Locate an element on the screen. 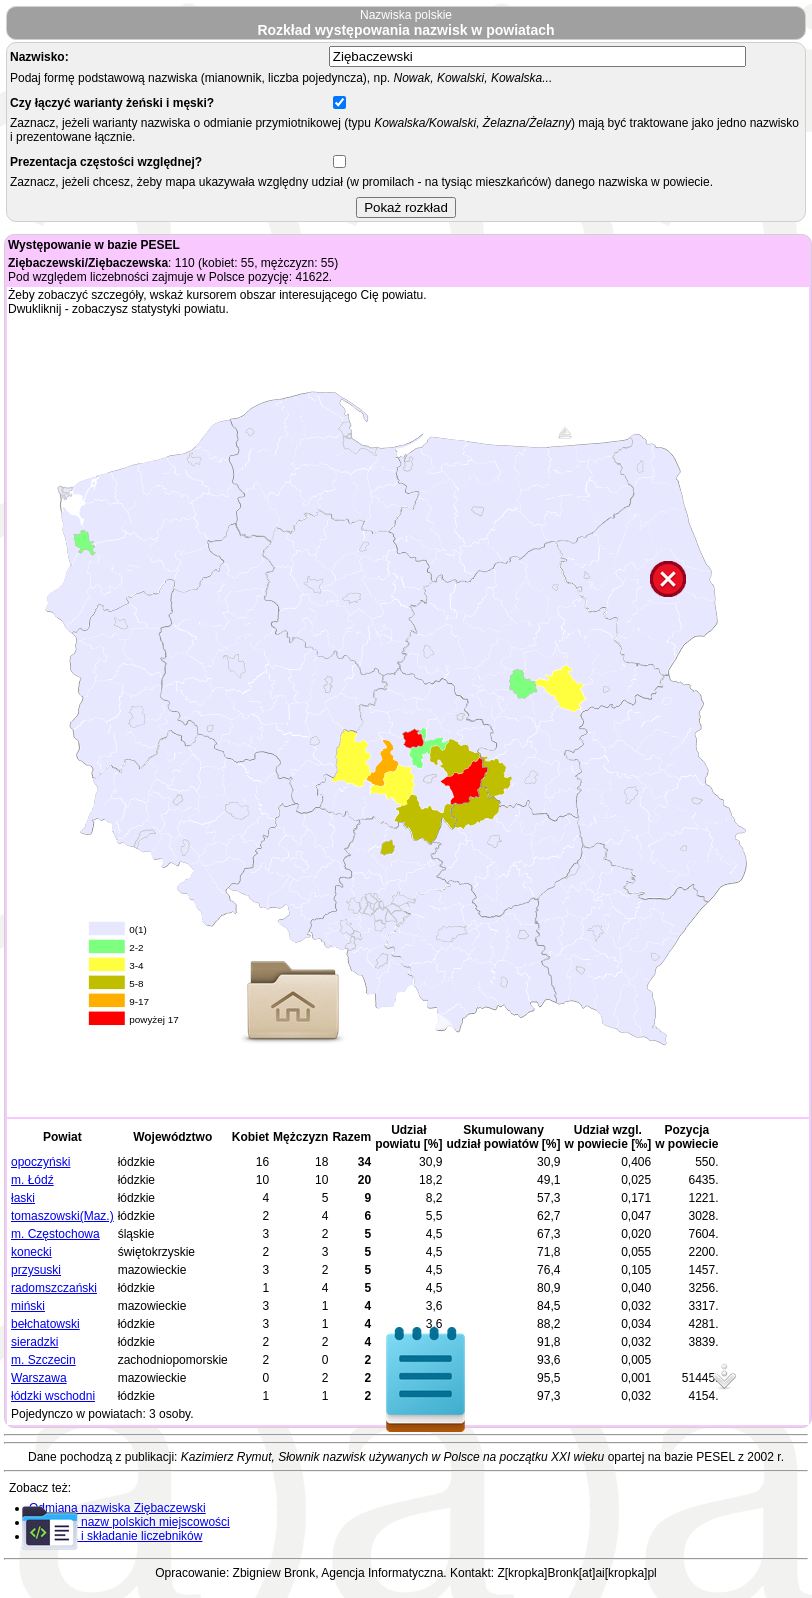  open notepad application is located at coordinates (425, 1379).